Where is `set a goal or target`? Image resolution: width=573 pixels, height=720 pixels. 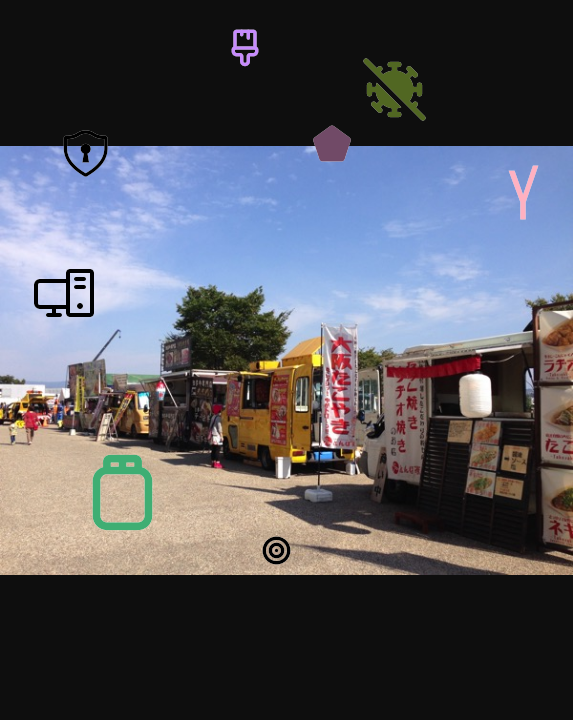 set a goal or target is located at coordinates (276, 550).